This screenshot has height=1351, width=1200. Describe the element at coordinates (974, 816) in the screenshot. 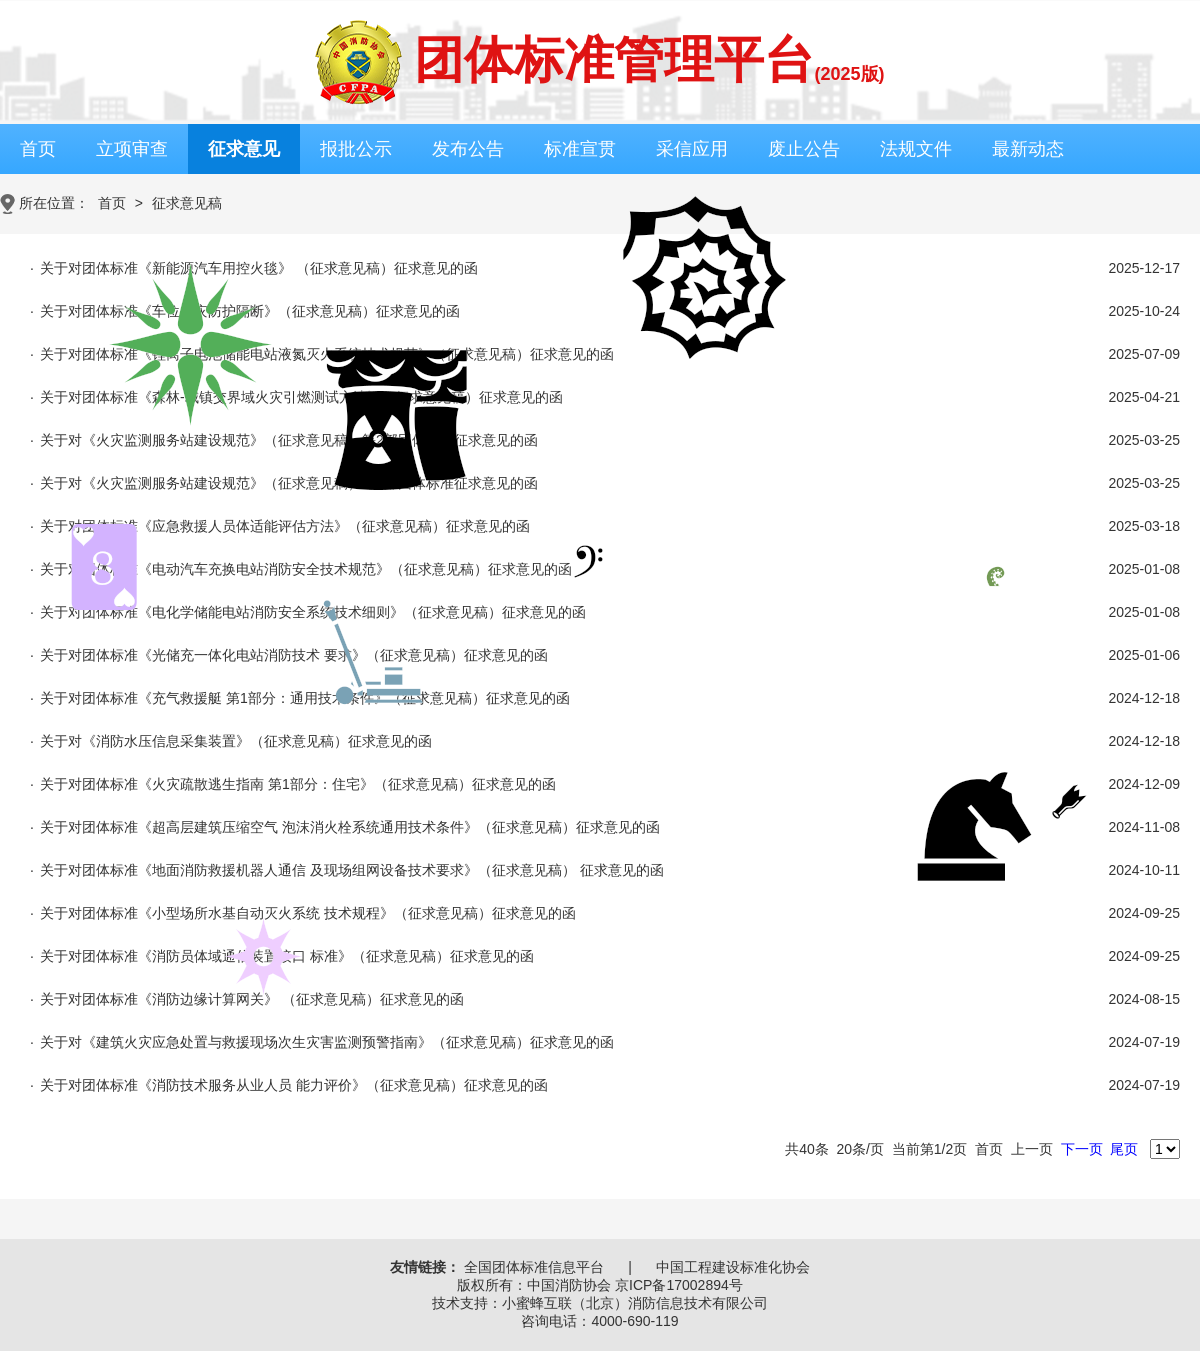

I see `play chess or strategy games` at that location.